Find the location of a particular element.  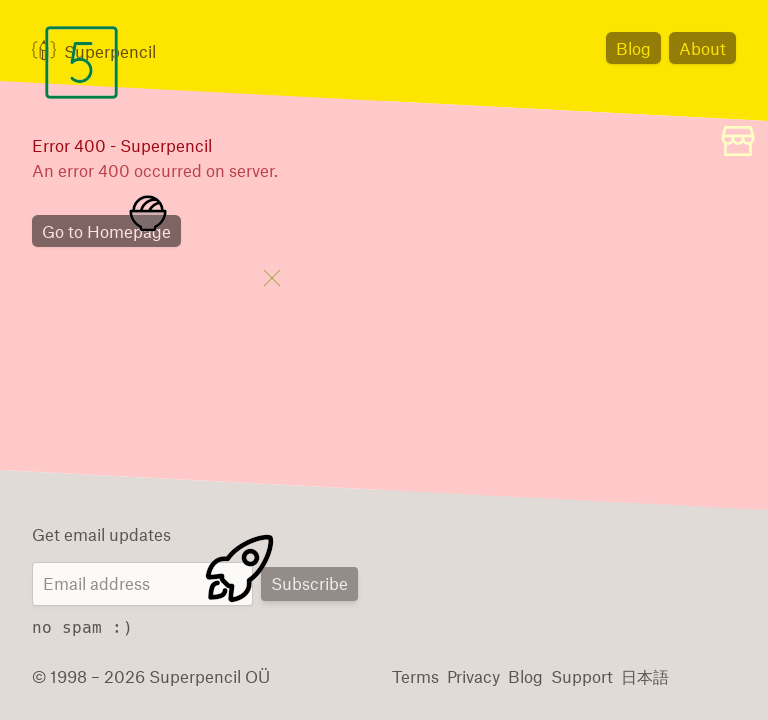

close a window or dialog is located at coordinates (272, 278).